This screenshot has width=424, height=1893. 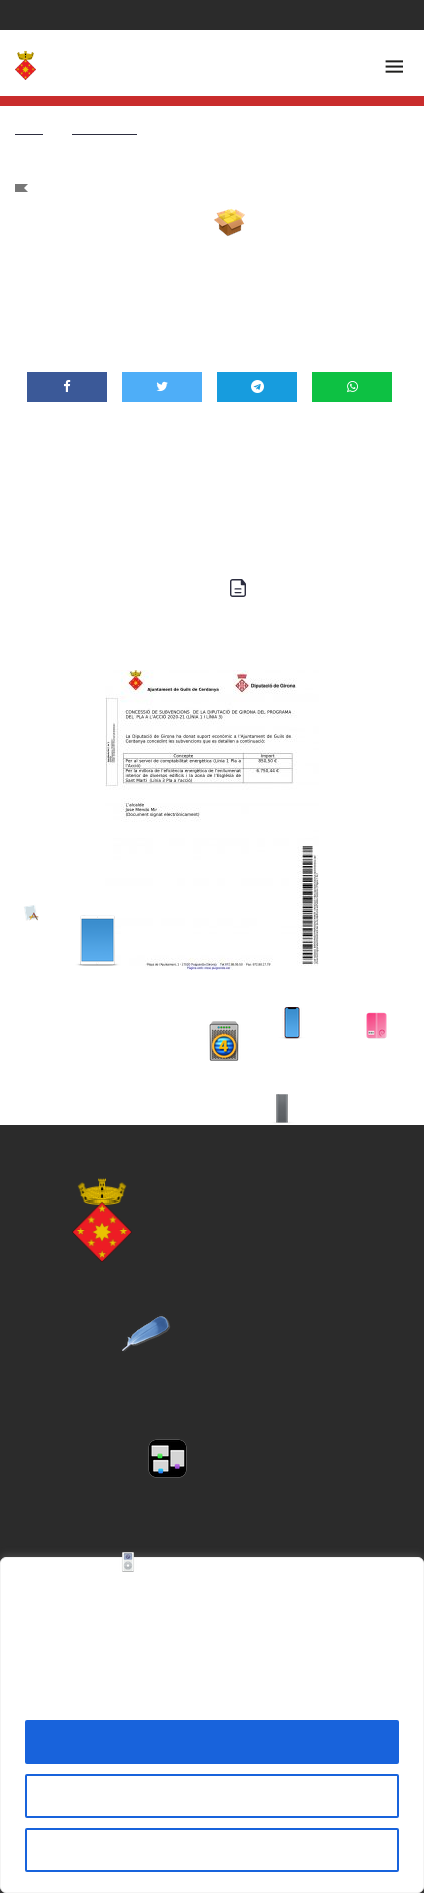 What do you see at coordinates (30, 912) in the screenshot?
I see `generic application icon for unidentified apps` at bounding box center [30, 912].